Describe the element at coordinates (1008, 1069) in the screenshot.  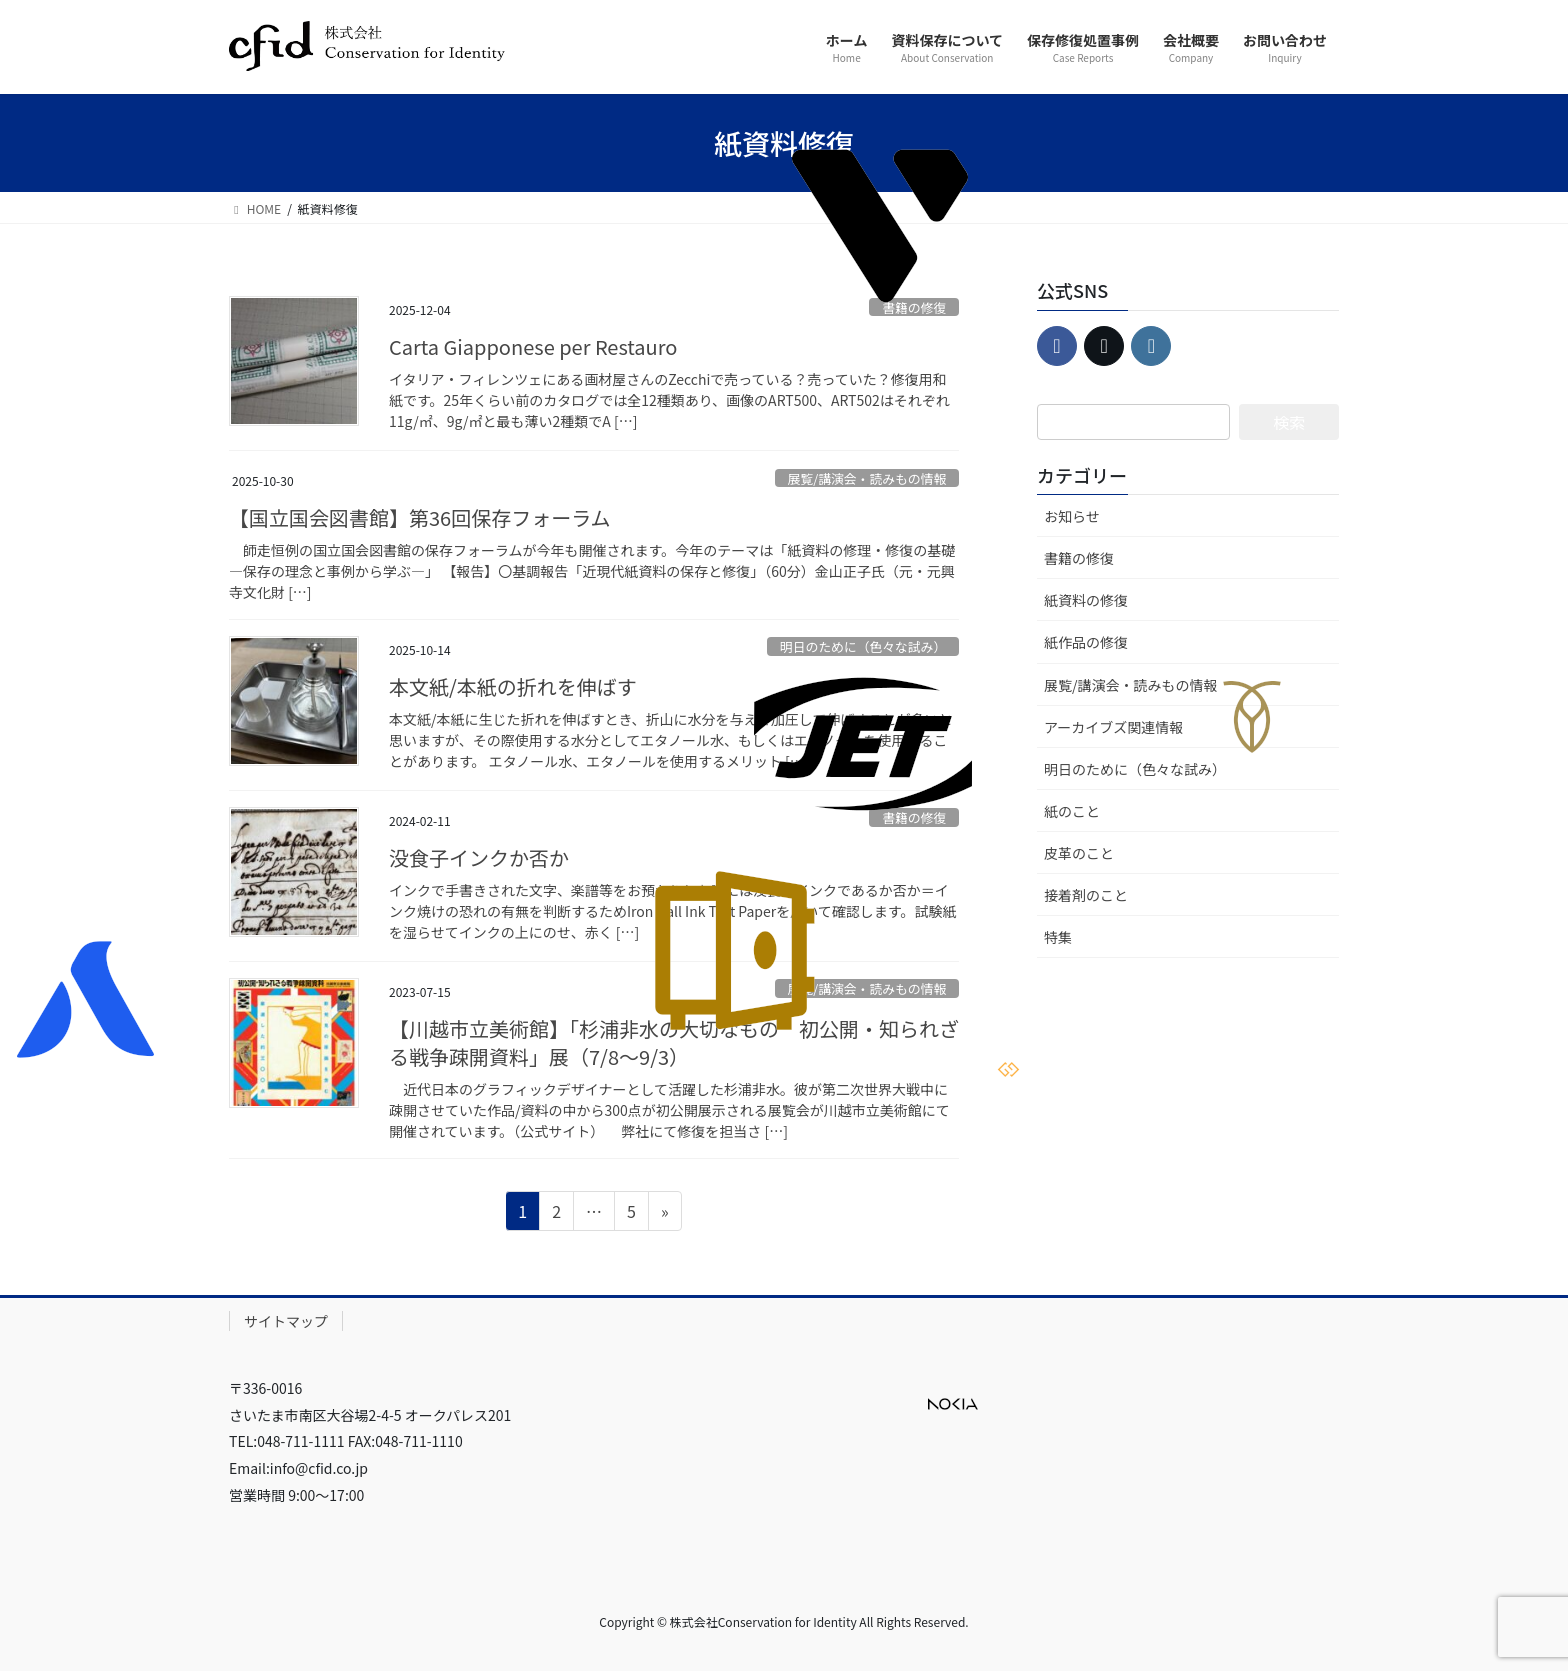
I see `gg gaming platform logo` at that location.